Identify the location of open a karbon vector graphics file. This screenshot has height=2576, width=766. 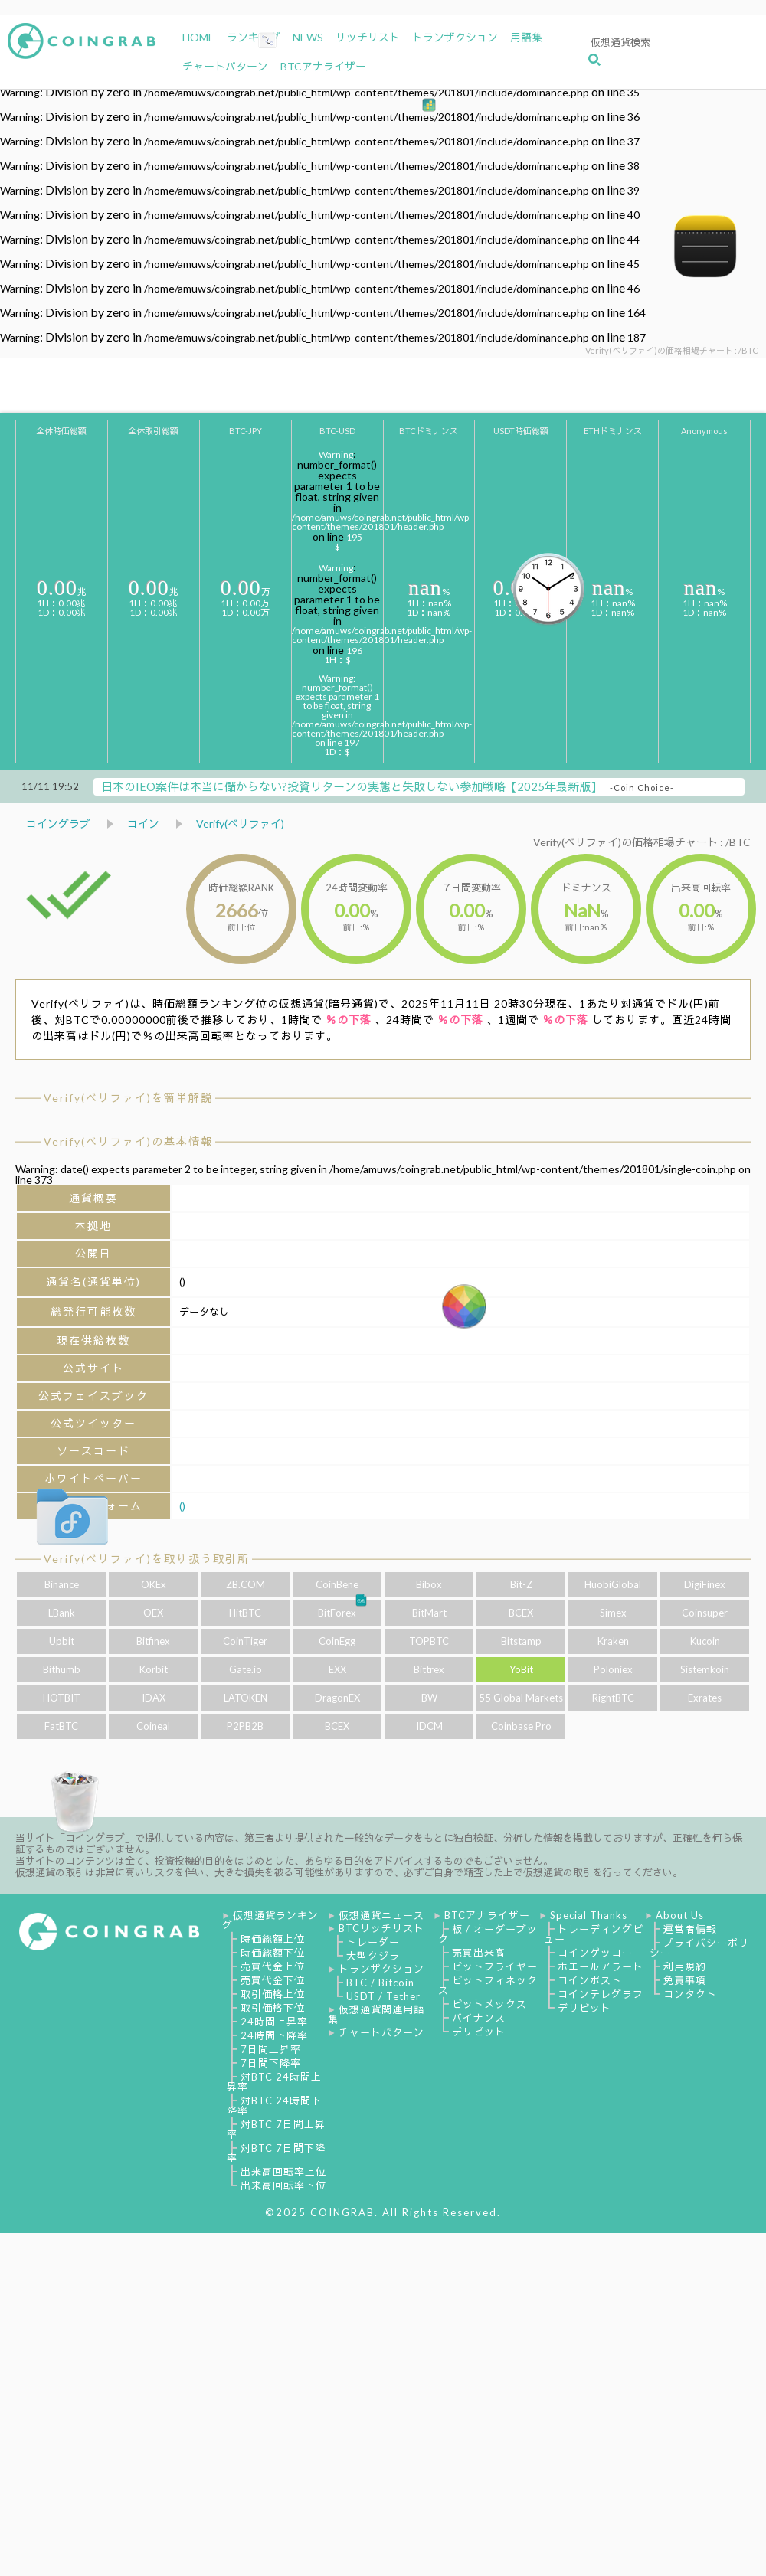
(267, 40).